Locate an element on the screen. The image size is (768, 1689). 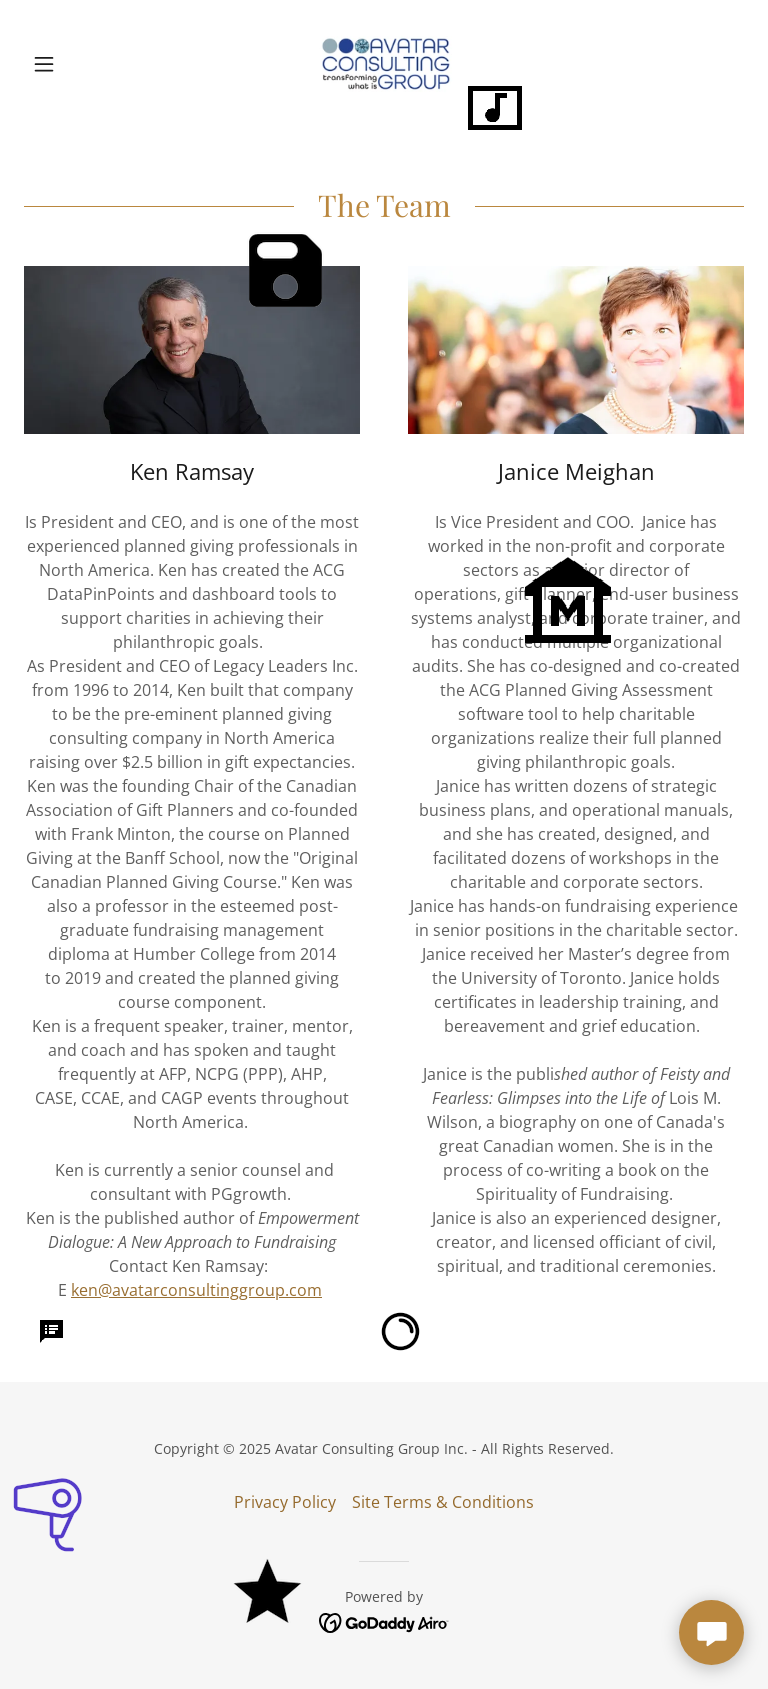
save current file or document is located at coordinates (285, 270).